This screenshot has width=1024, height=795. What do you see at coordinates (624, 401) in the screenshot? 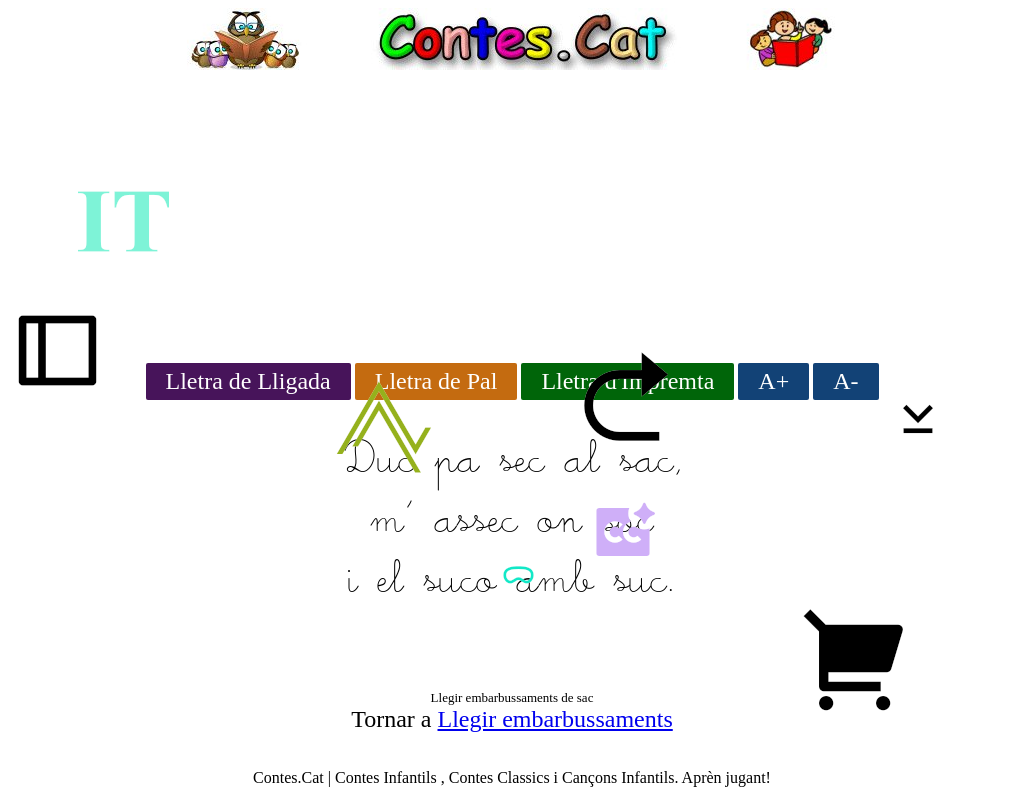
I see `redo the last action` at bounding box center [624, 401].